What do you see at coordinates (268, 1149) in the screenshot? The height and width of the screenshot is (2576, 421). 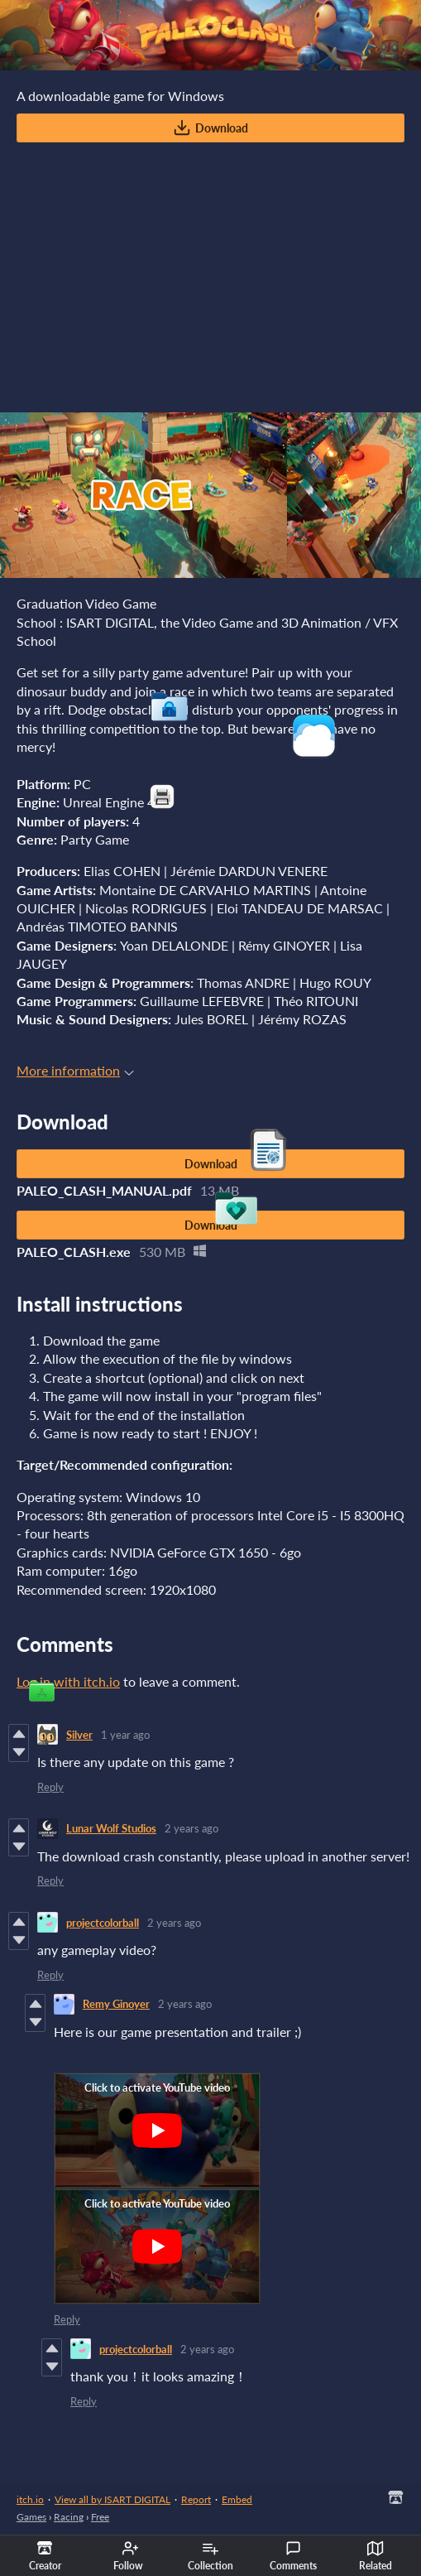 I see `open an opendocument web page file` at bounding box center [268, 1149].